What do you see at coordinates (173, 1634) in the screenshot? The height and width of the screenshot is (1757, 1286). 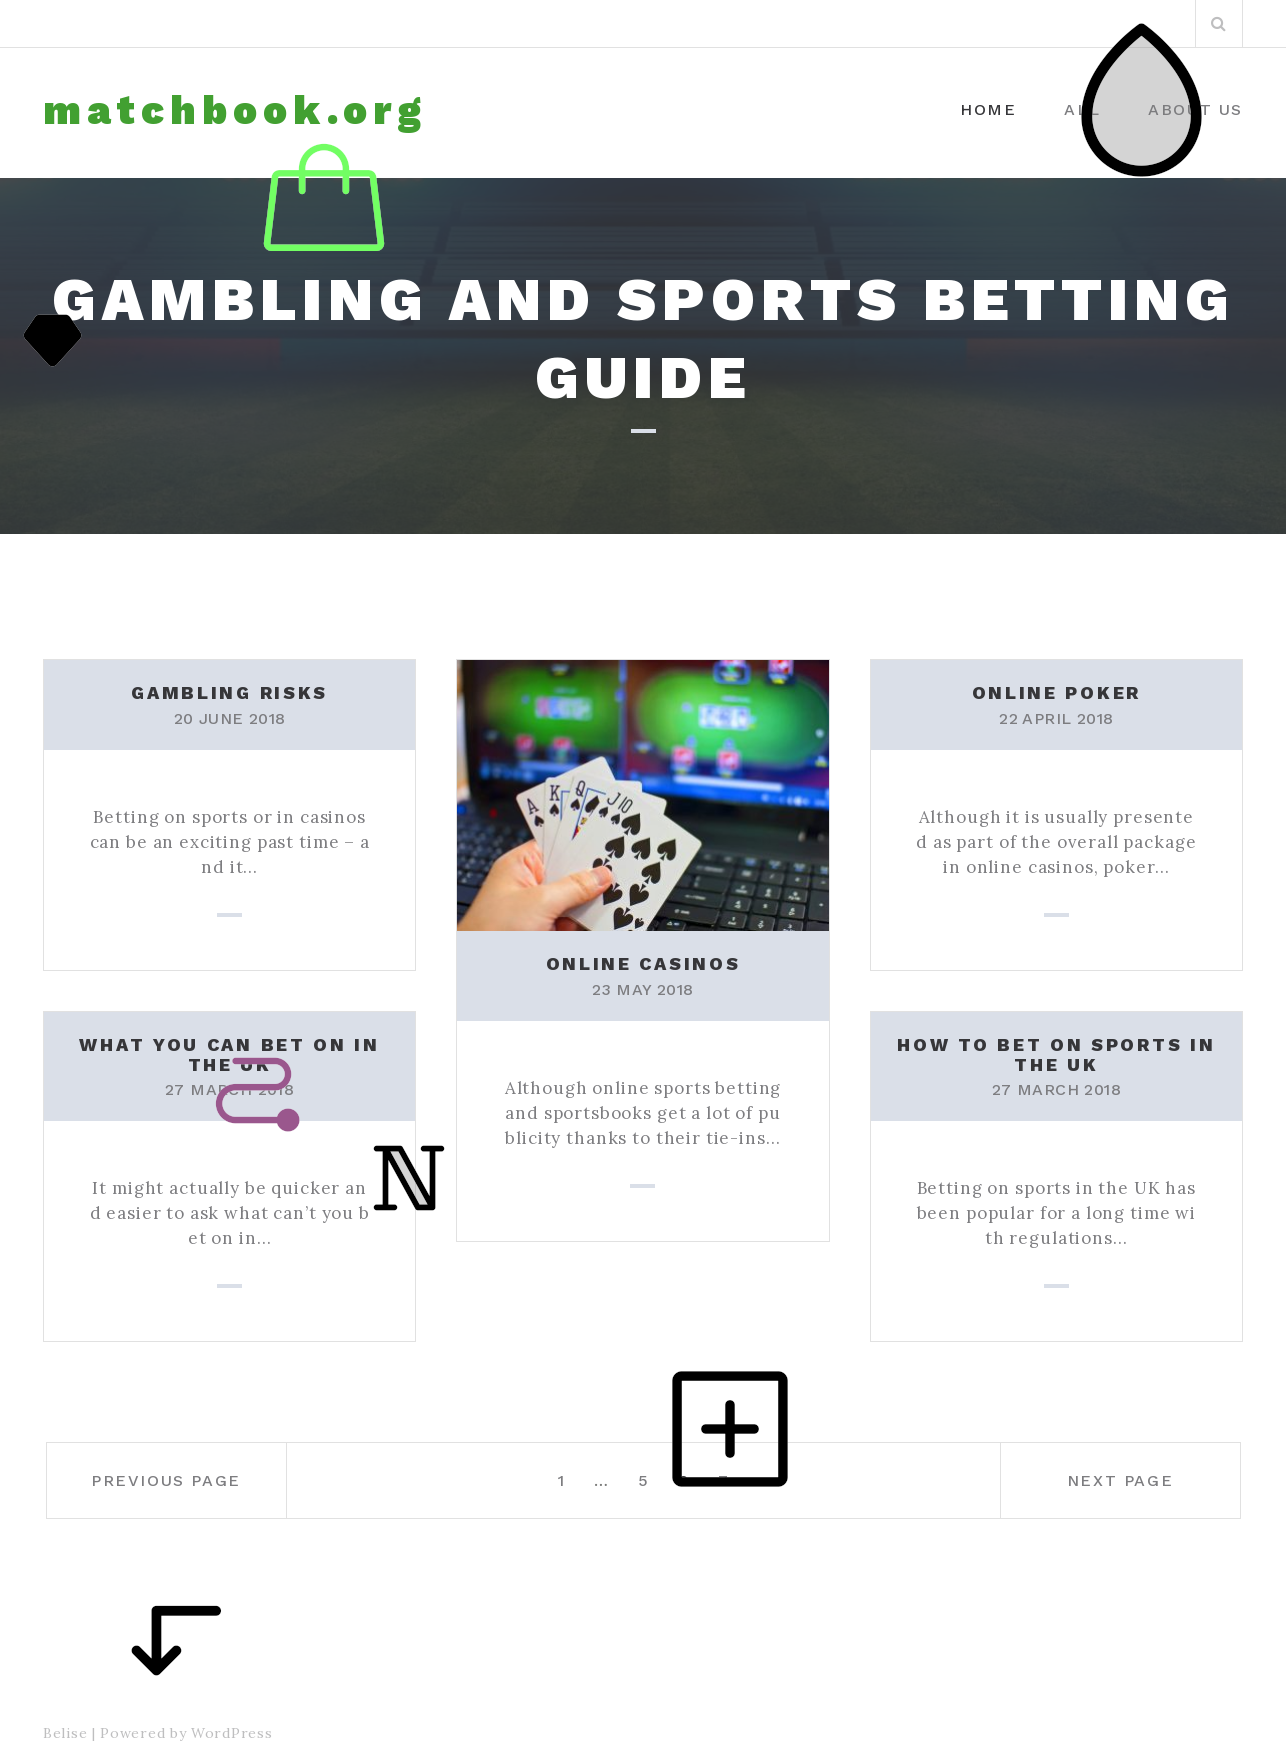 I see `navigate back and down in a menu hierarchy` at bounding box center [173, 1634].